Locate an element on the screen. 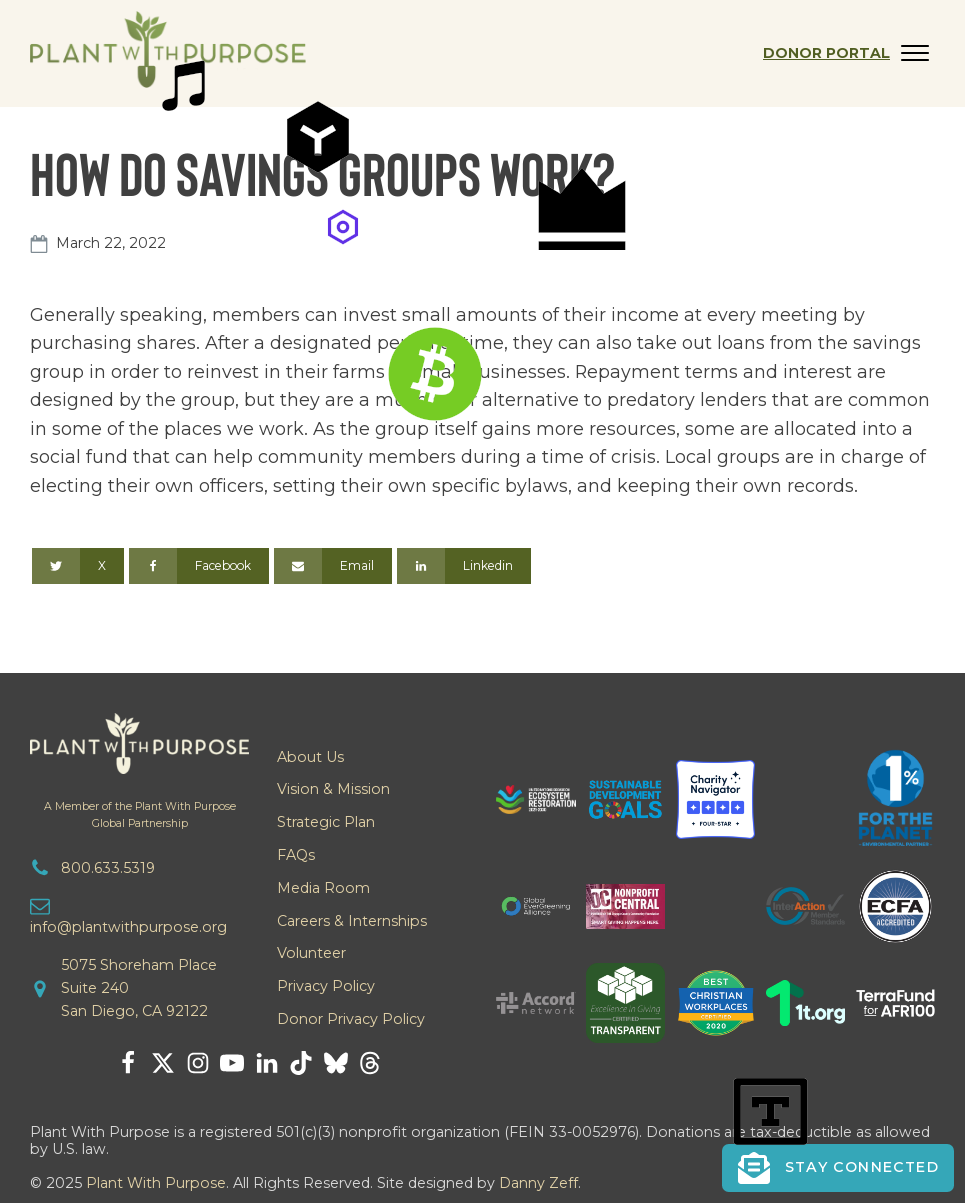 This screenshot has height=1203, width=965. open itunes music library is located at coordinates (183, 85).